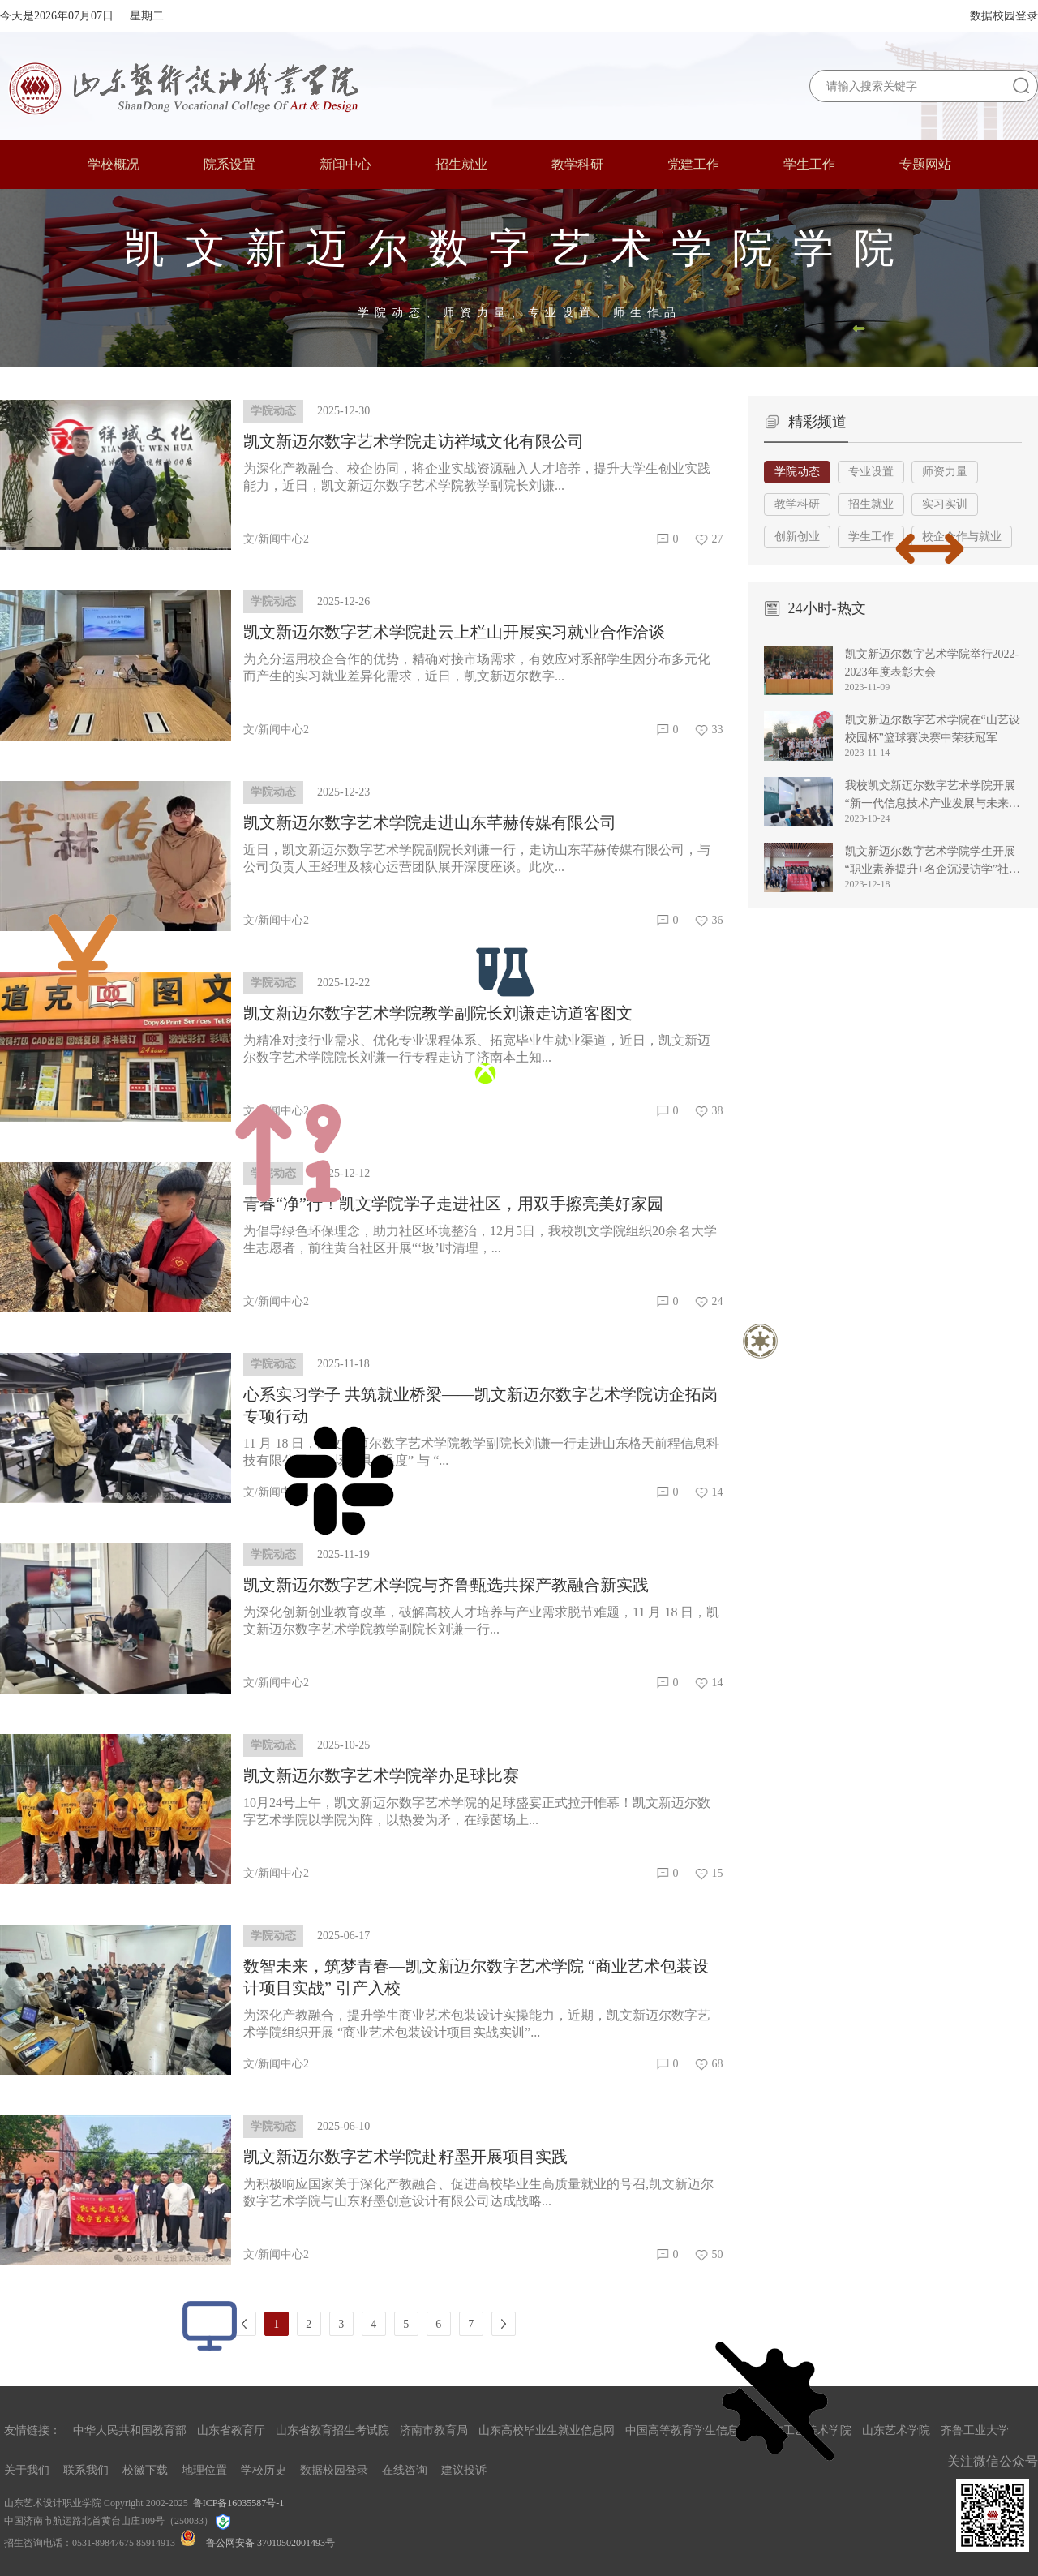  I want to click on sort numbers in descending order (9 to 1), so click(291, 1153).